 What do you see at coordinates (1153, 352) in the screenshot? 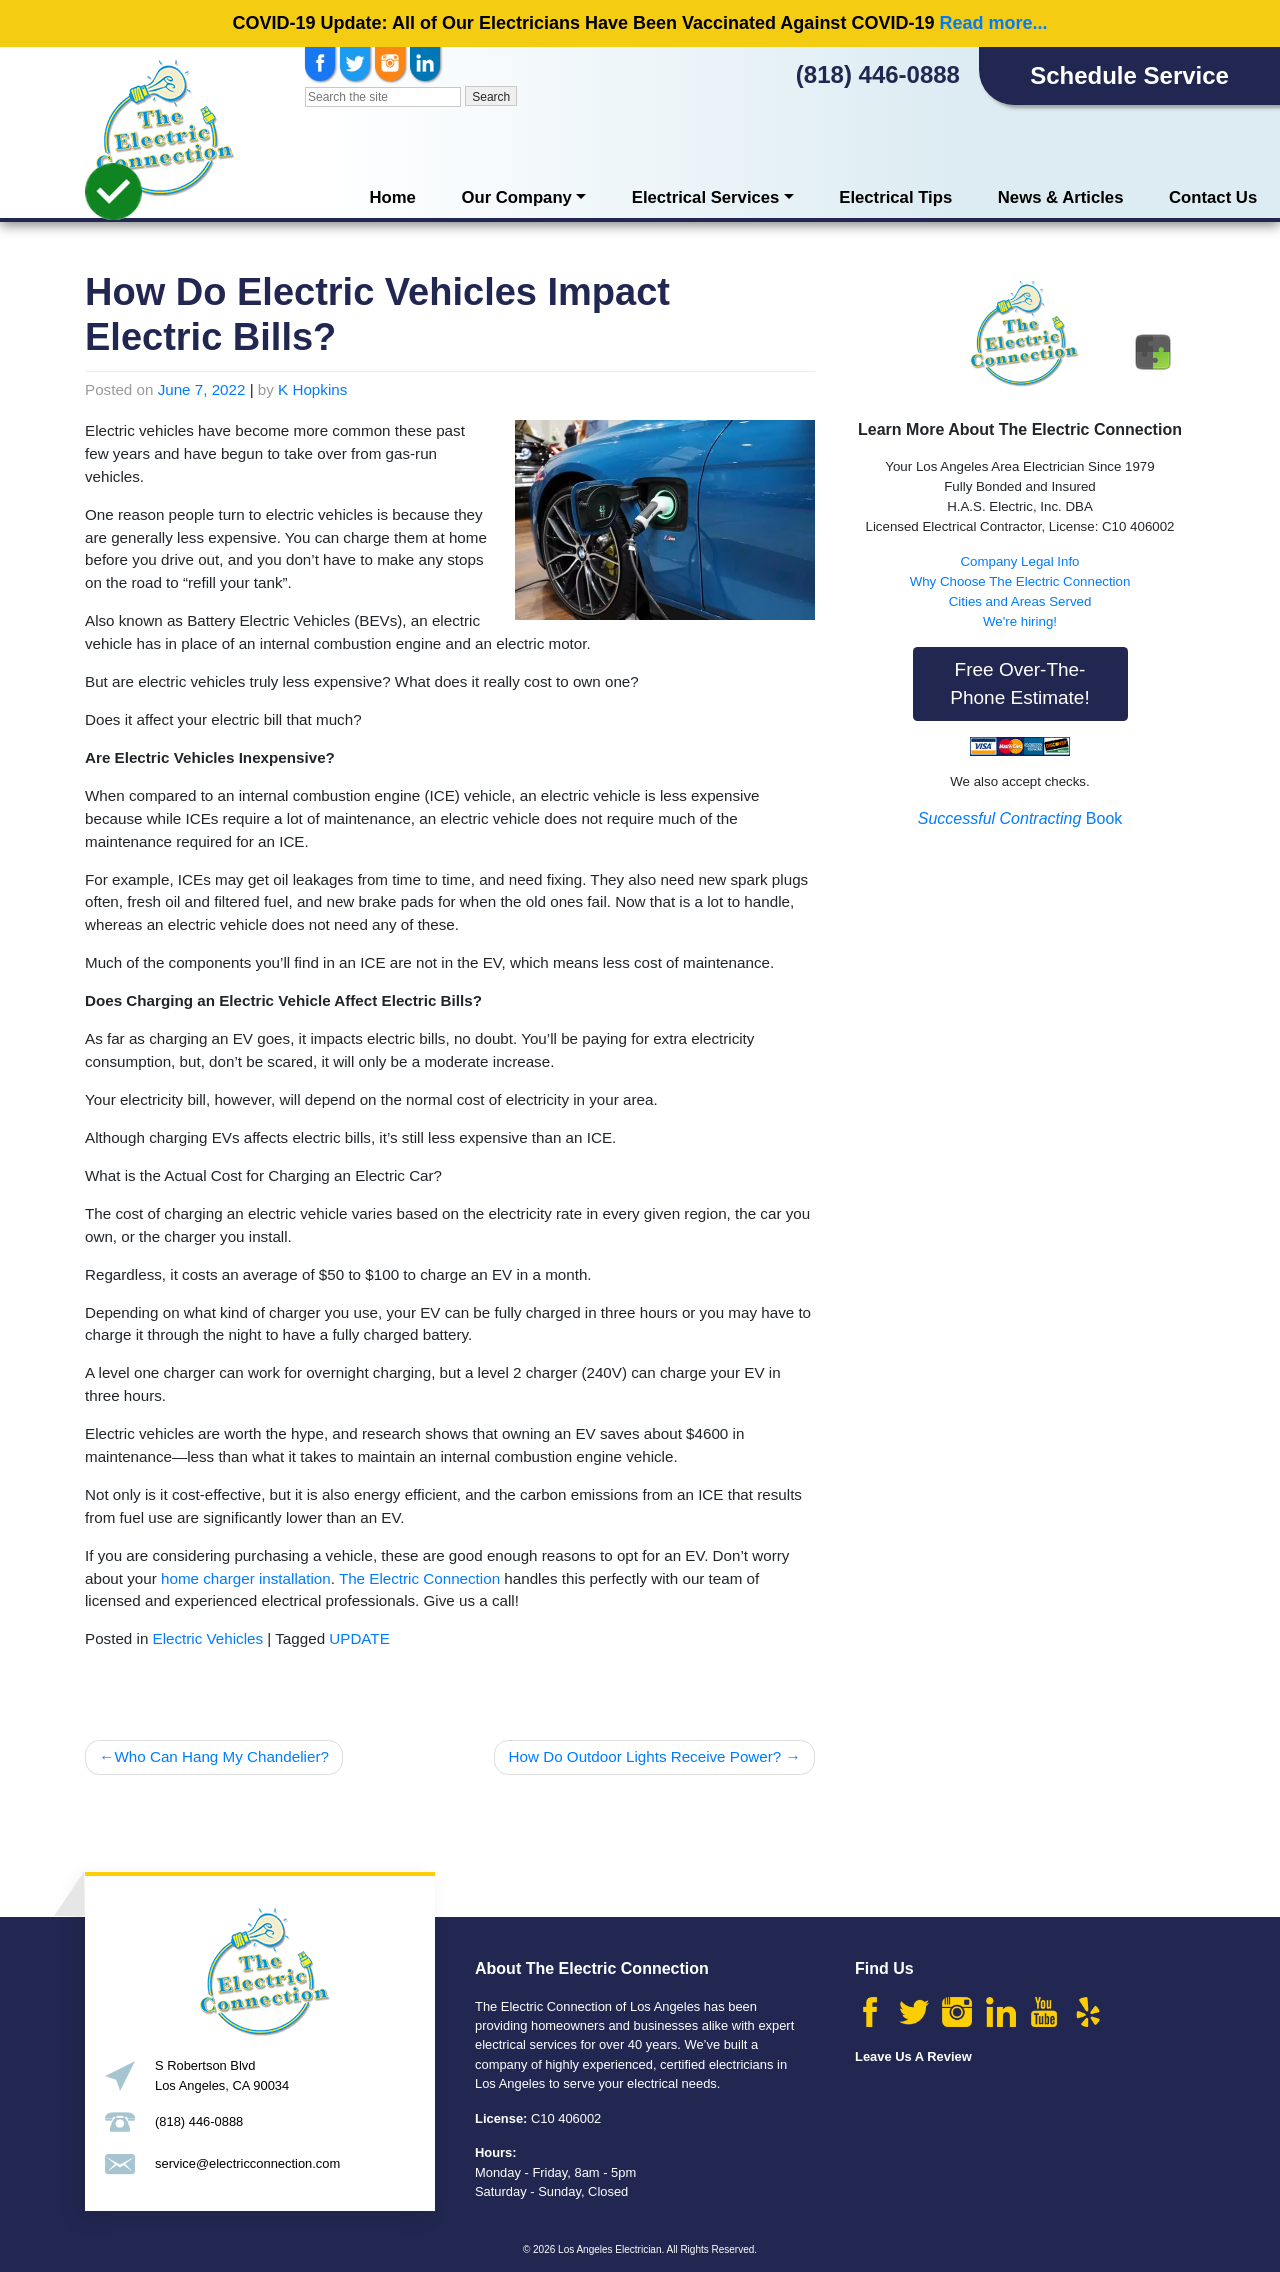
I see `open gnome shell extensions manager` at bounding box center [1153, 352].